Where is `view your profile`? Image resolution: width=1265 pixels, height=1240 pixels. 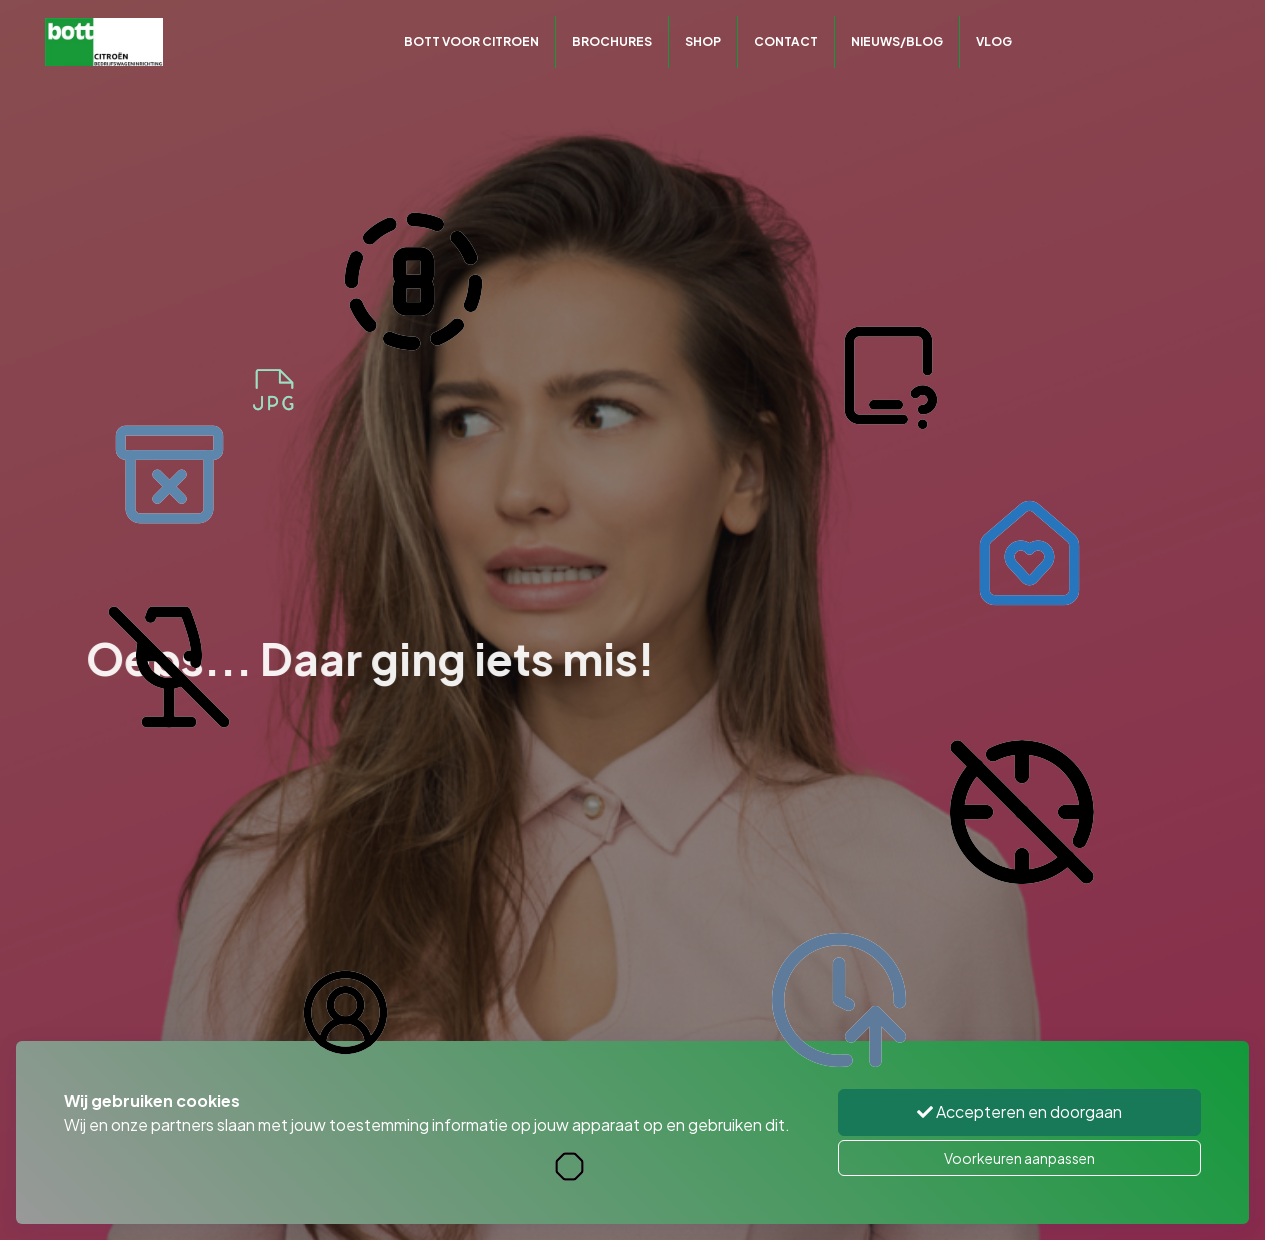 view your profile is located at coordinates (345, 1012).